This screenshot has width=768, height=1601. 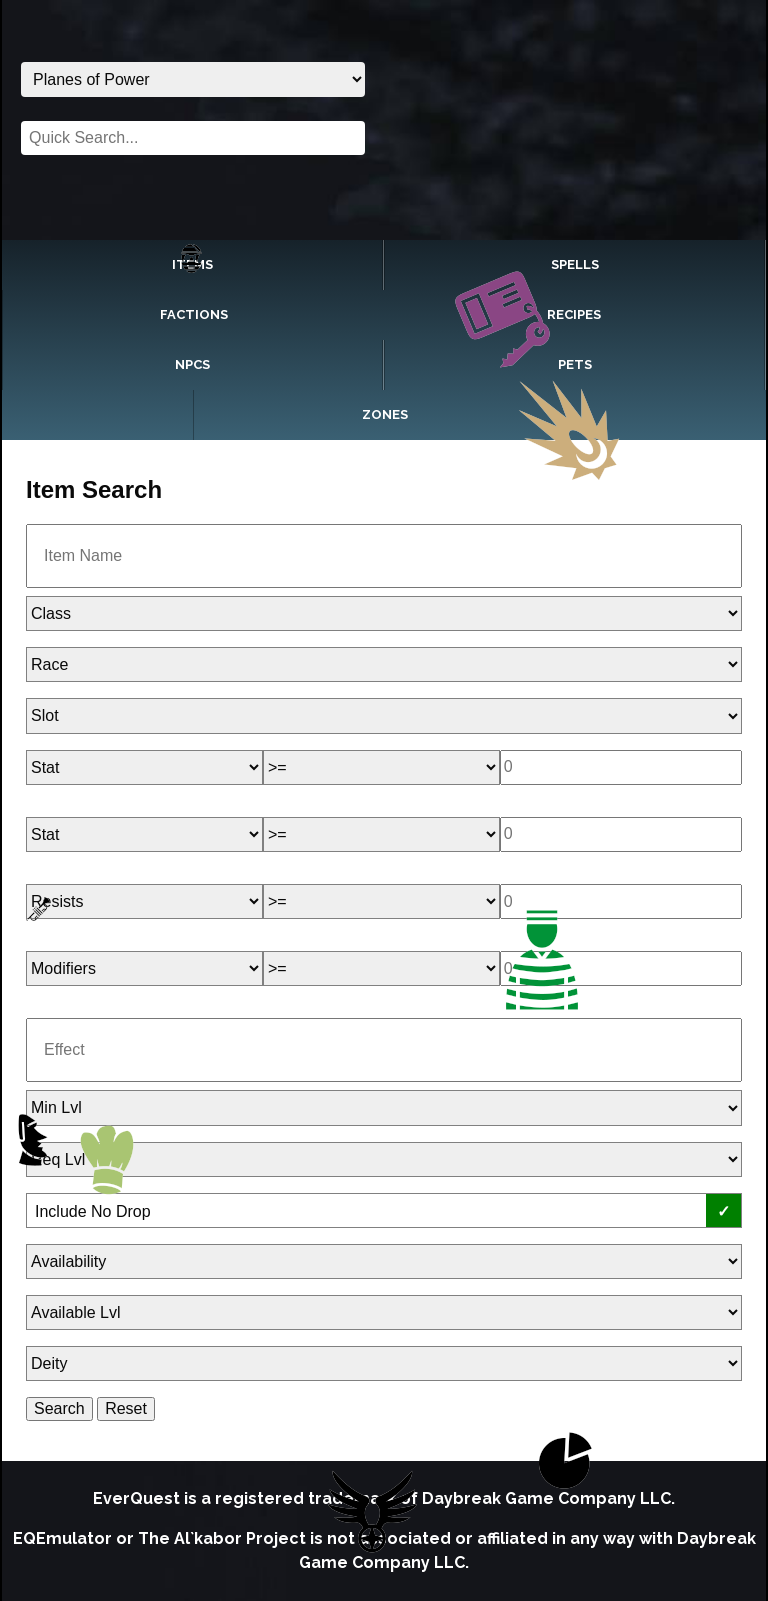 I want to click on indicates a prisoner or convict character in a game, so click(x=542, y=960).